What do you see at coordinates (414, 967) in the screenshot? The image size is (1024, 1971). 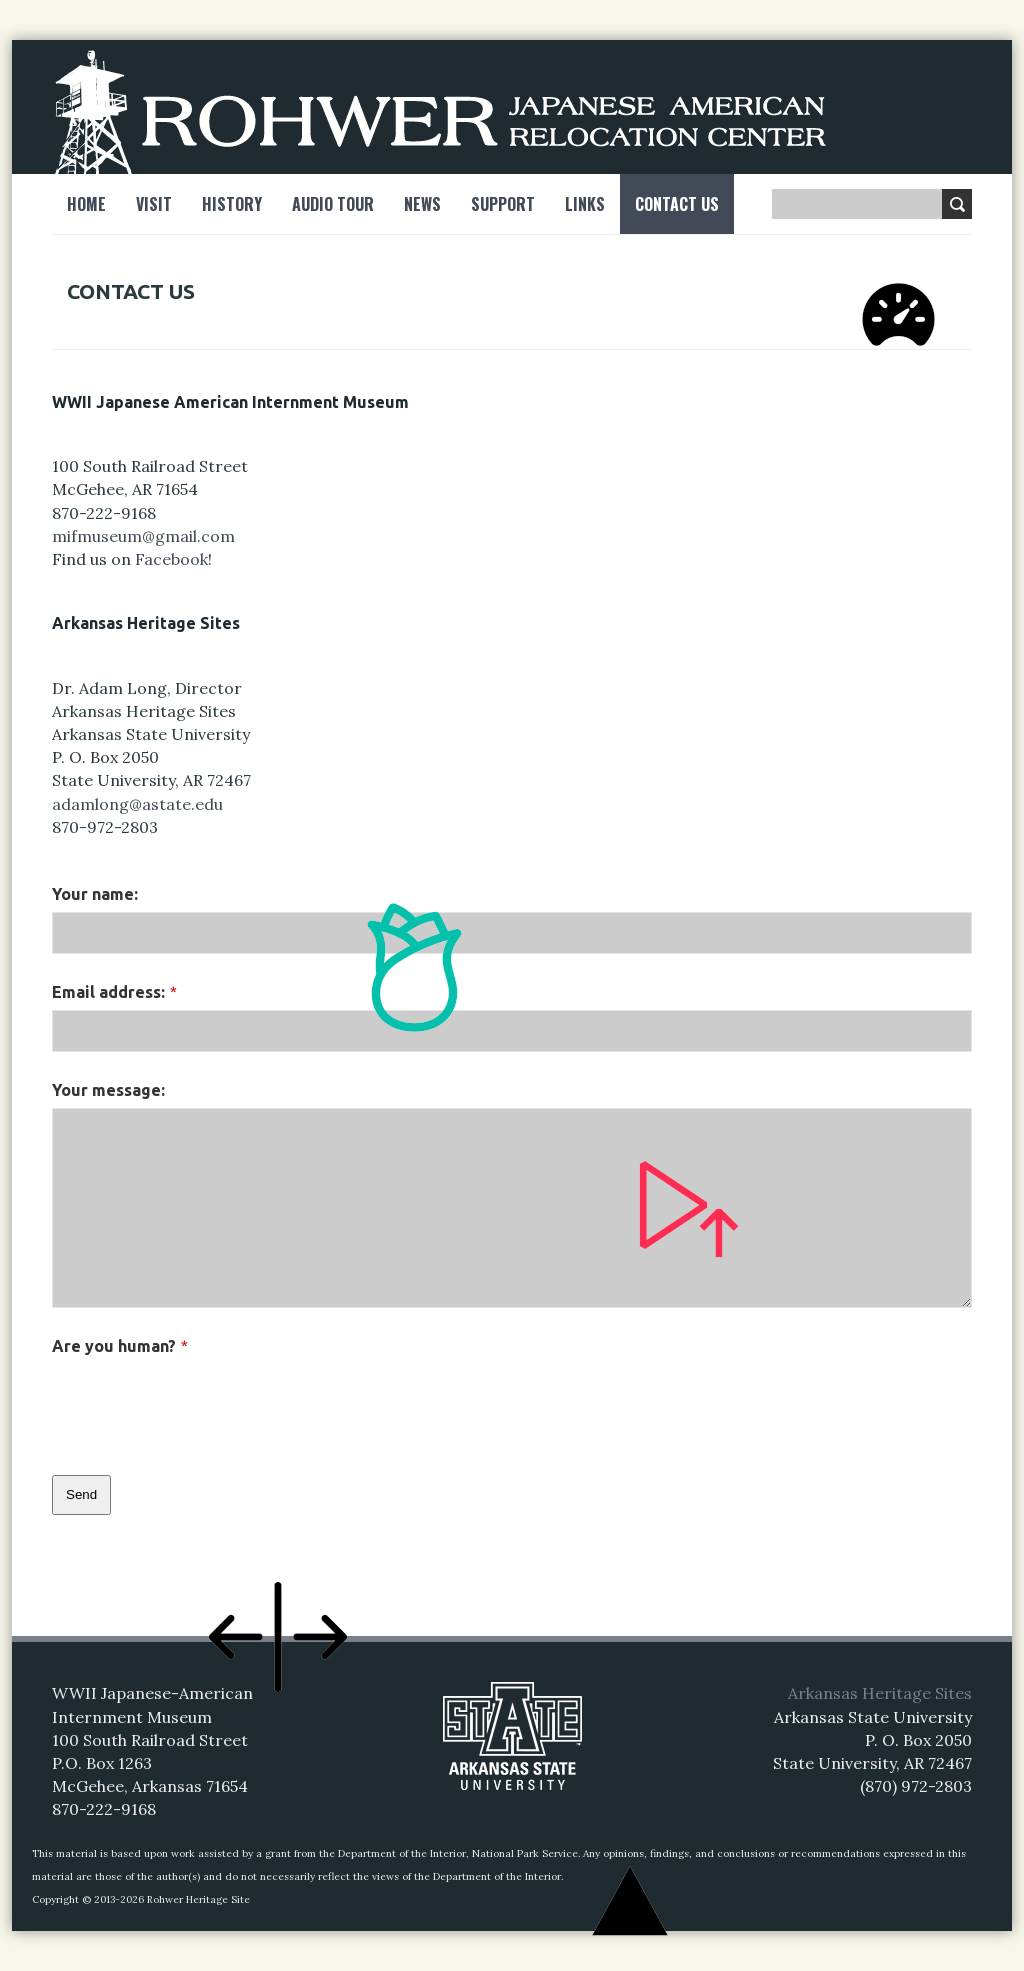 I see `add to favorites or wishlist` at bounding box center [414, 967].